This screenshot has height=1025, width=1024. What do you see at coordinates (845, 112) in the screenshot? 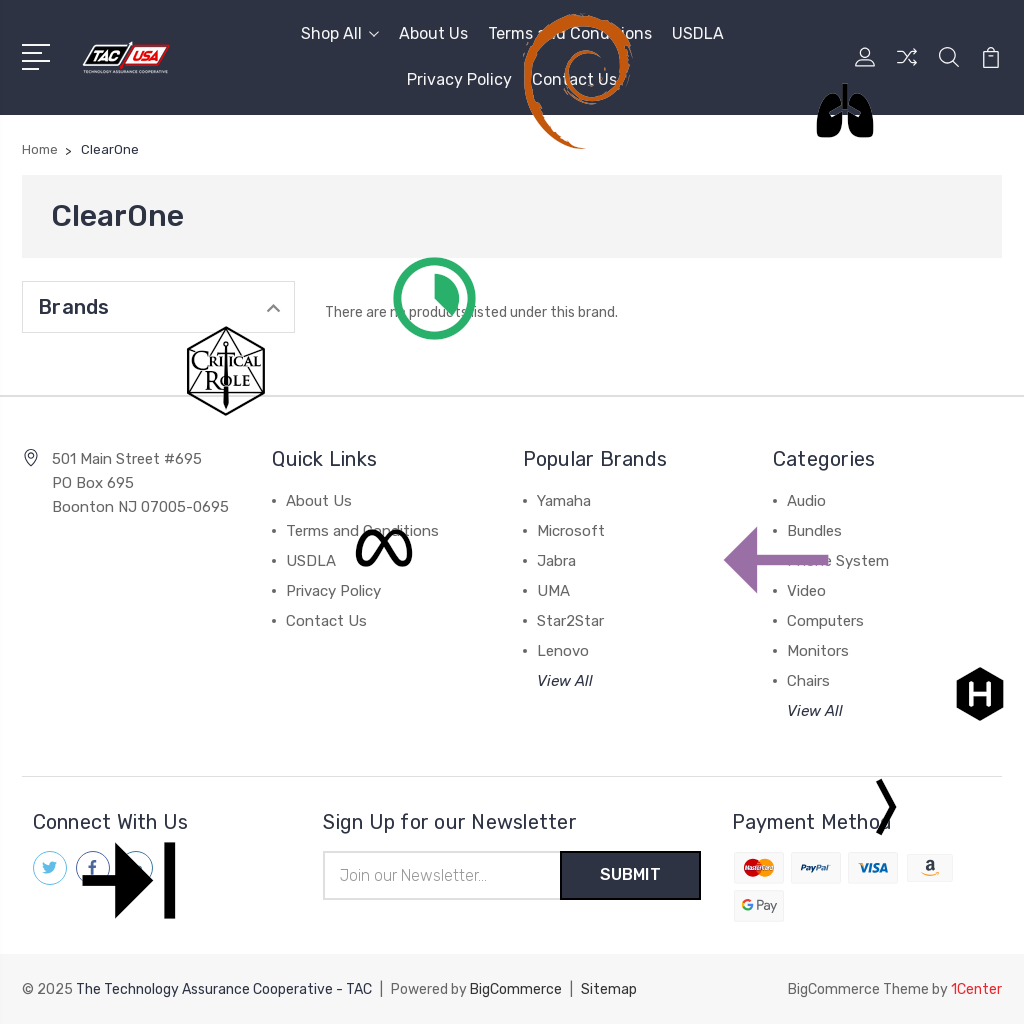
I see `access respiratory health information` at bounding box center [845, 112].